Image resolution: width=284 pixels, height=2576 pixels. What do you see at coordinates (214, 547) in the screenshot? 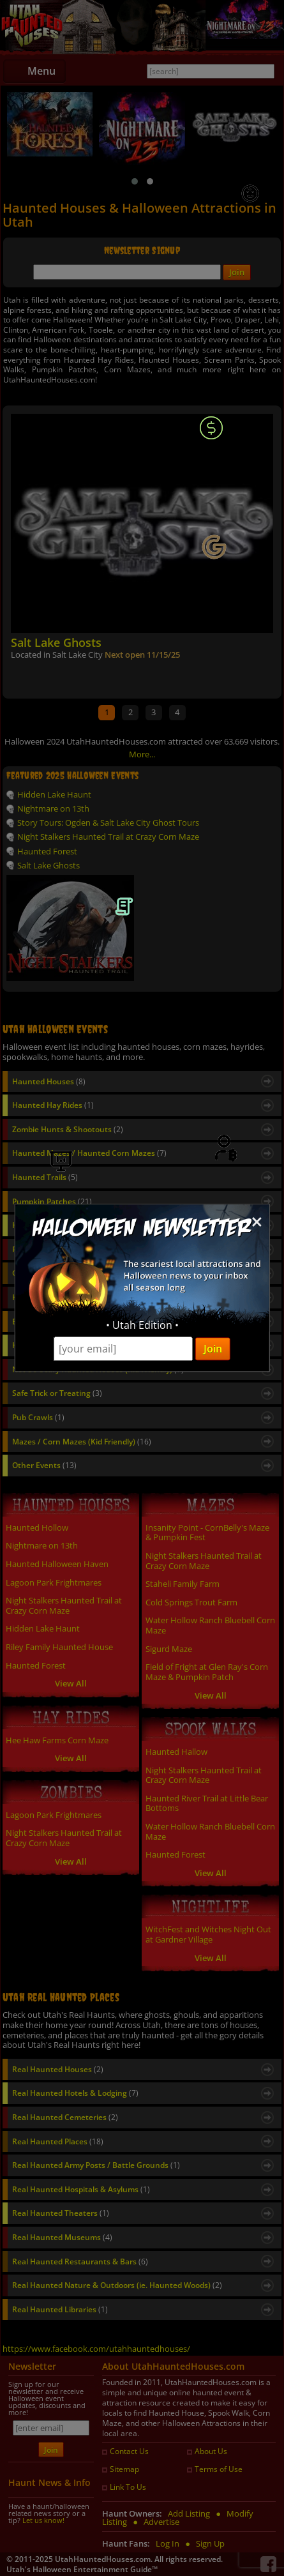
I see `sign in with Google` at bounding box center [214, 547].